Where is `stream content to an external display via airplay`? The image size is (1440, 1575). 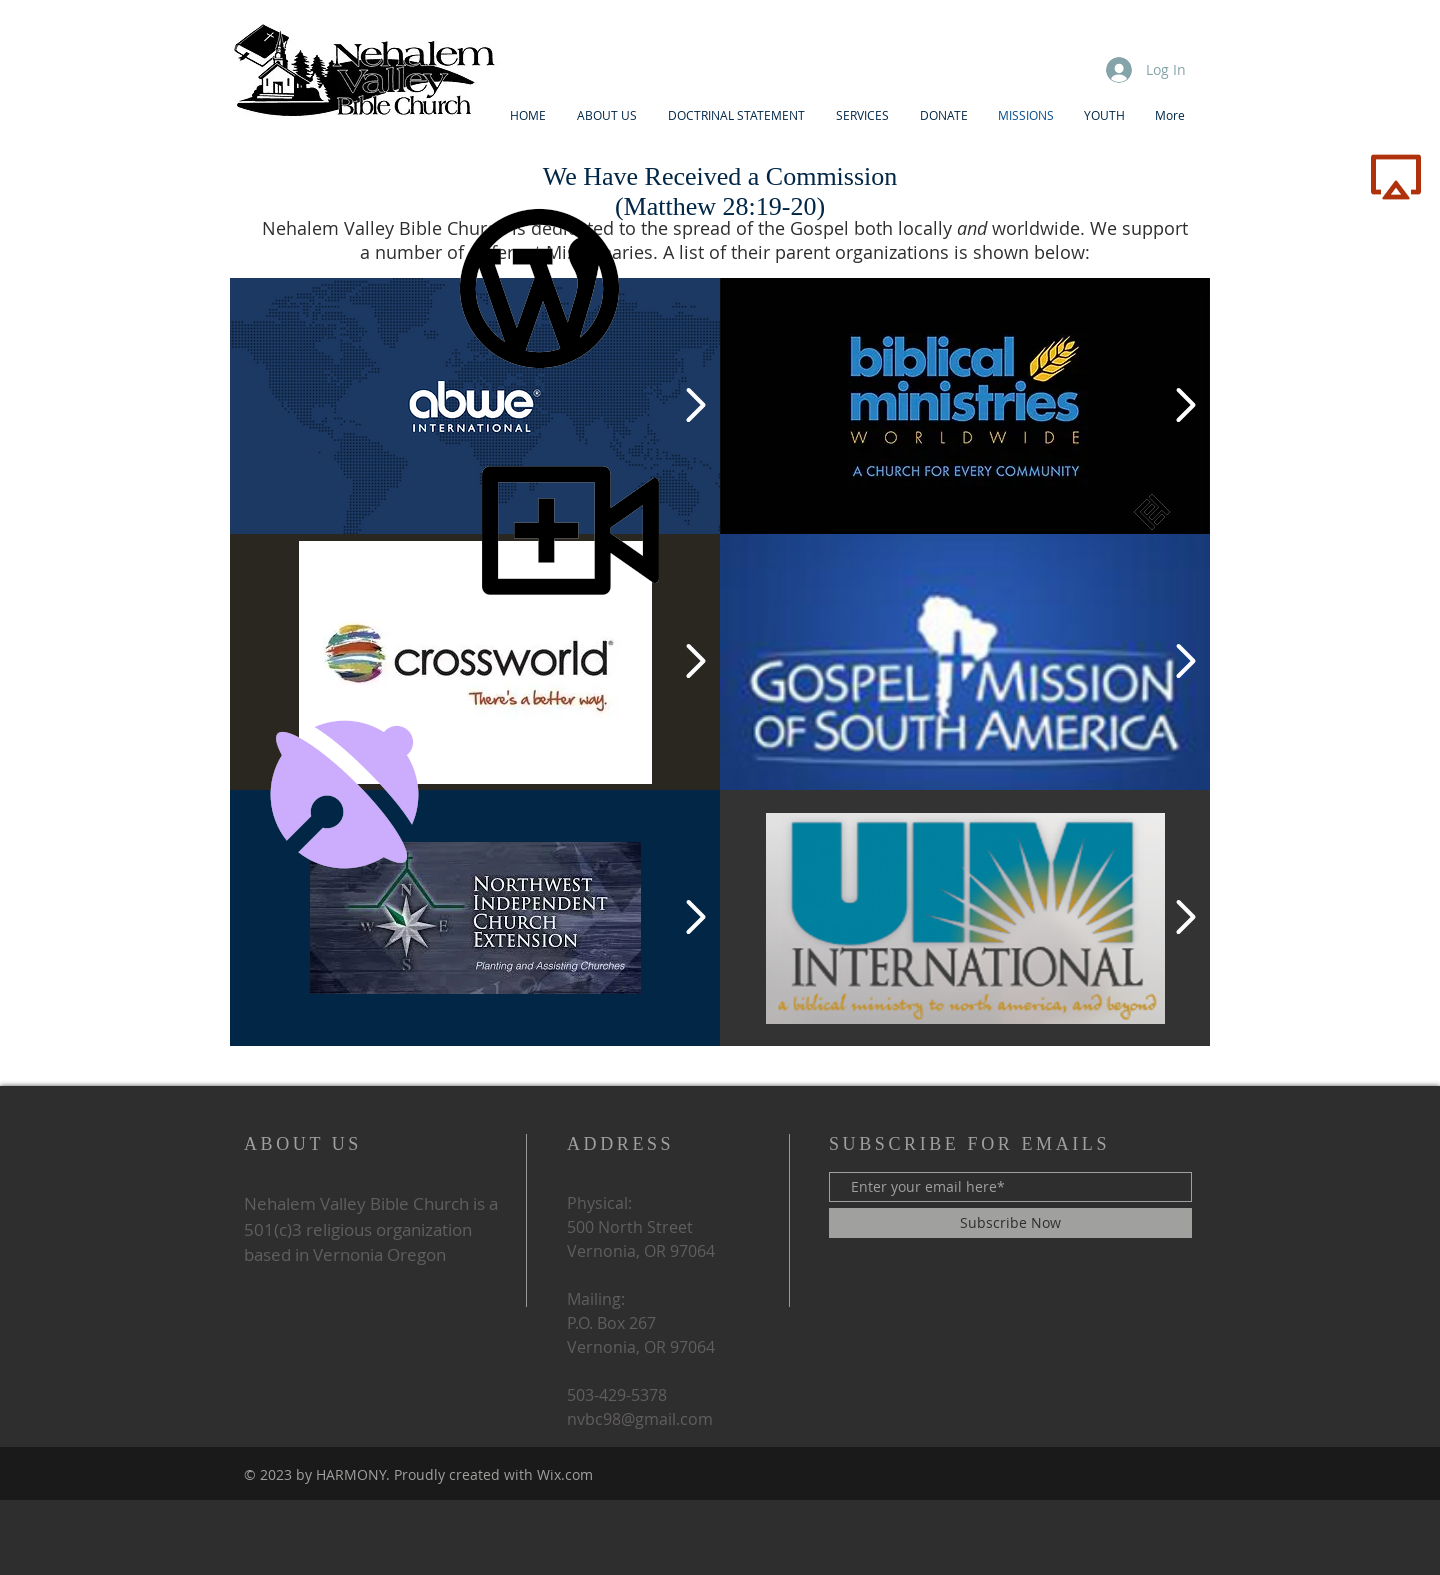
stream content to an external display via airplay is located at coordinates (1396, 177).